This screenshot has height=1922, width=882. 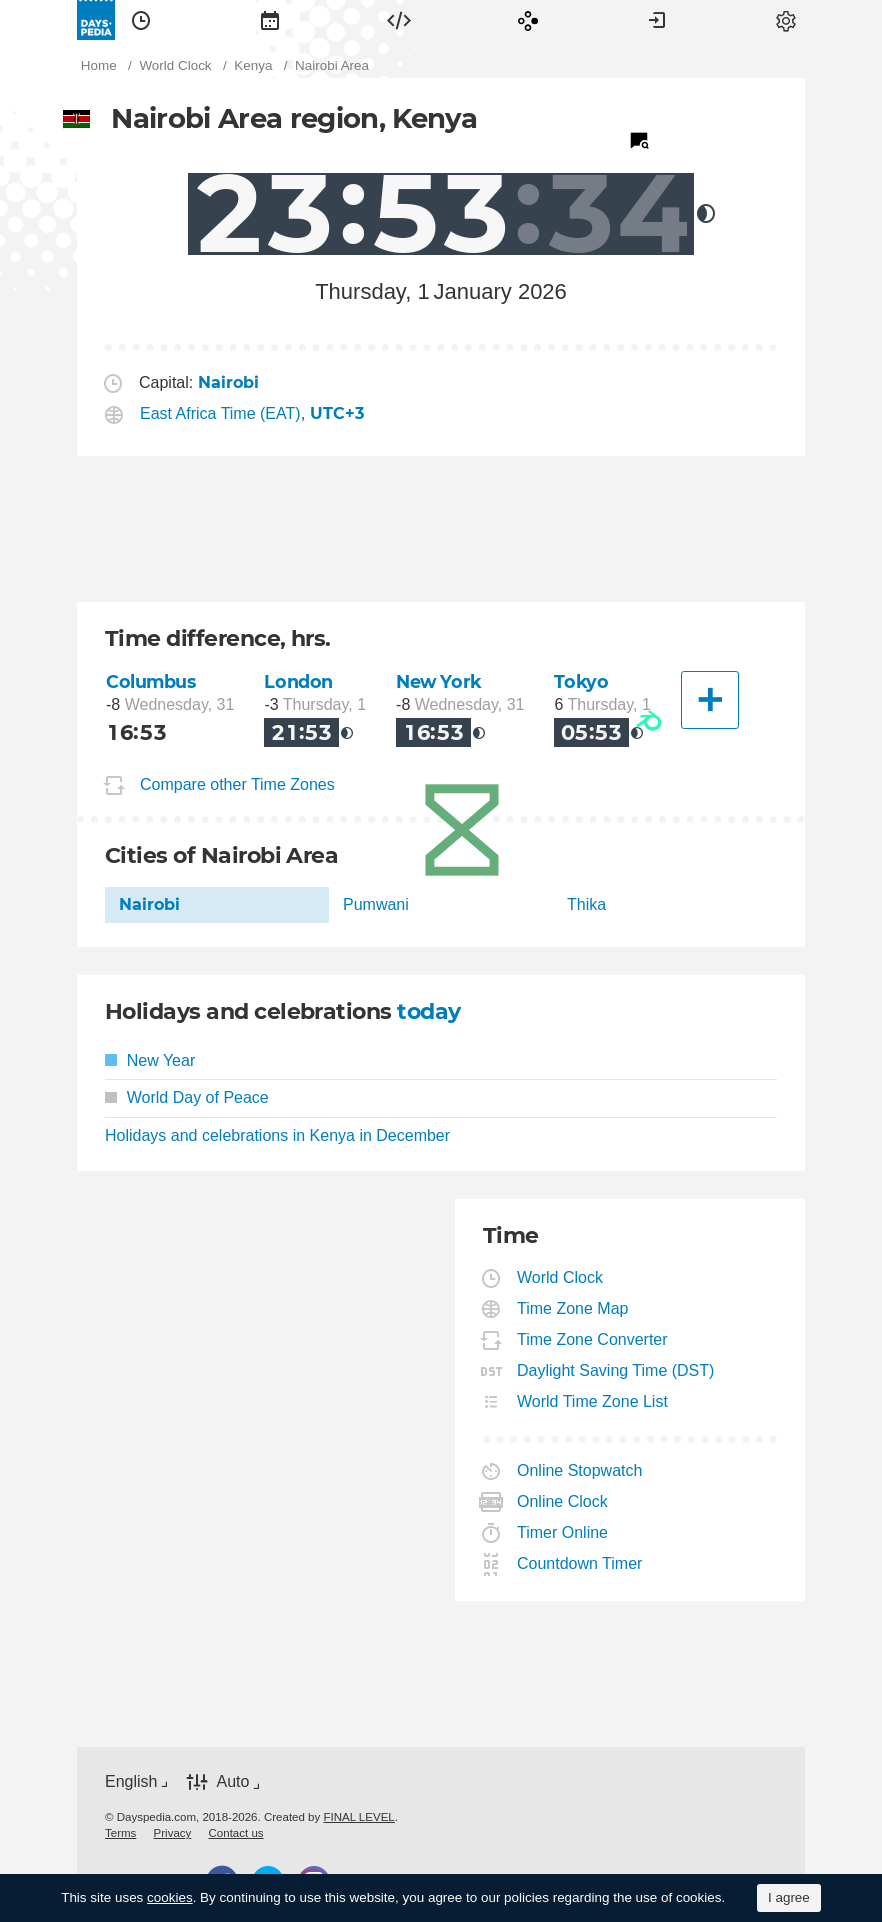 What do you see at coordinates (649, 721) in the screenshot?
I see `open blender 3D modeling application` at bounding box center [649, 721].